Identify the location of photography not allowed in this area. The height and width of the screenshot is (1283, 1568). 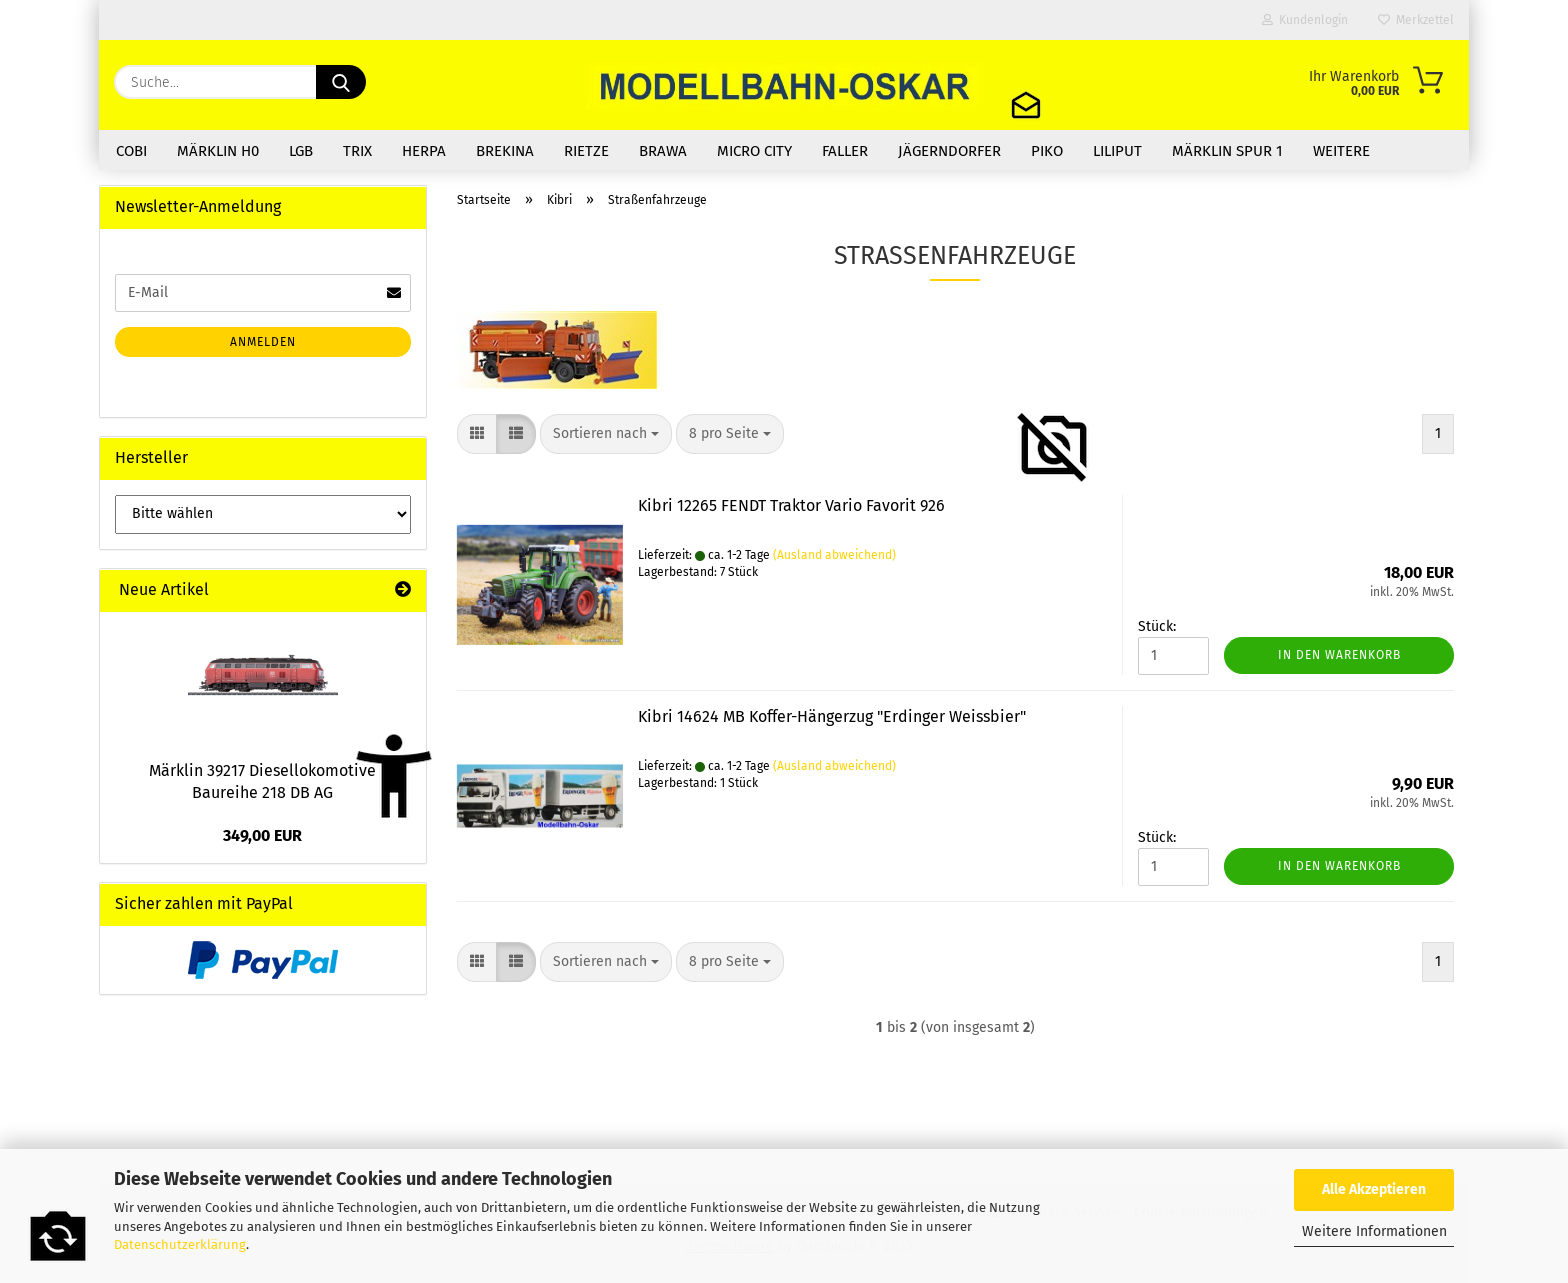
(1054, 445).